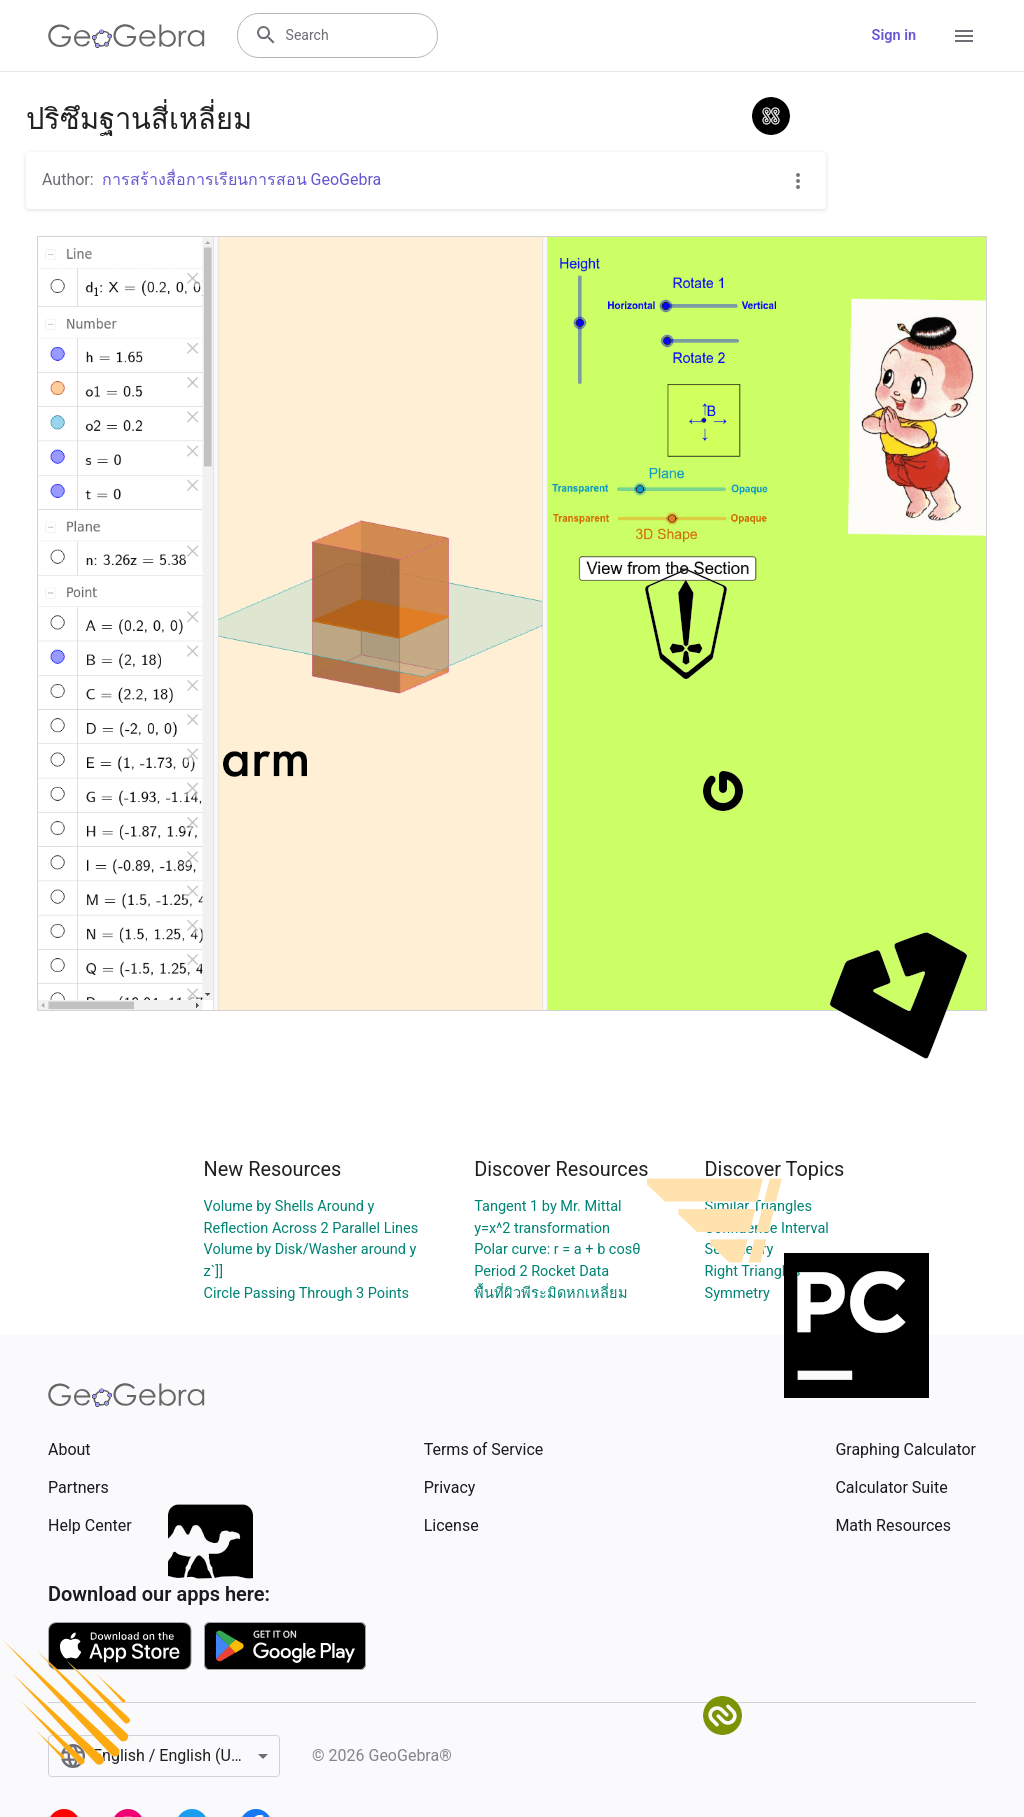  What do you see at coordinates (265, 764) in the screenshot?
I see `Arm company logo` at bounding box center [265, 764].